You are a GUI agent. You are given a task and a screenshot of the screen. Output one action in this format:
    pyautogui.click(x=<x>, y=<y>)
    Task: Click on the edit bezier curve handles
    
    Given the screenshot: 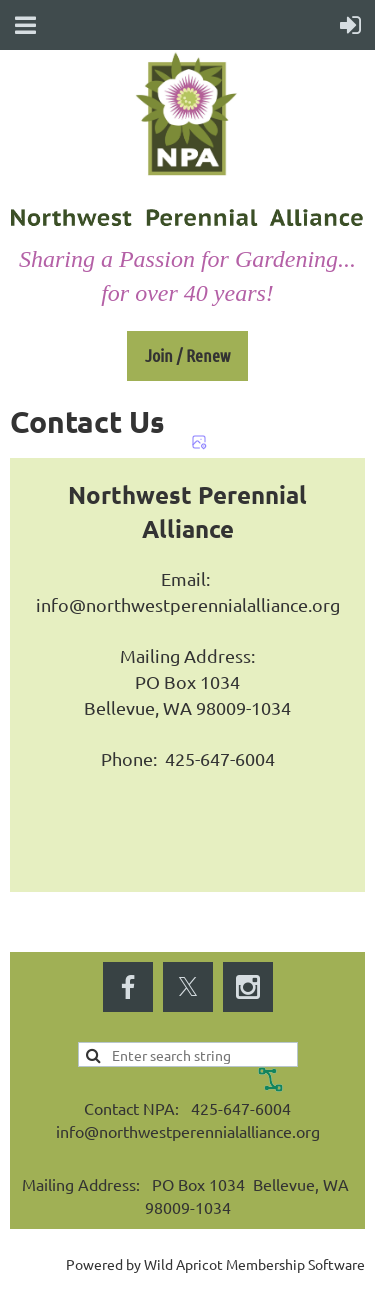 What is the action you would take?
    pyautogui.click(x=270, y=1079)
    